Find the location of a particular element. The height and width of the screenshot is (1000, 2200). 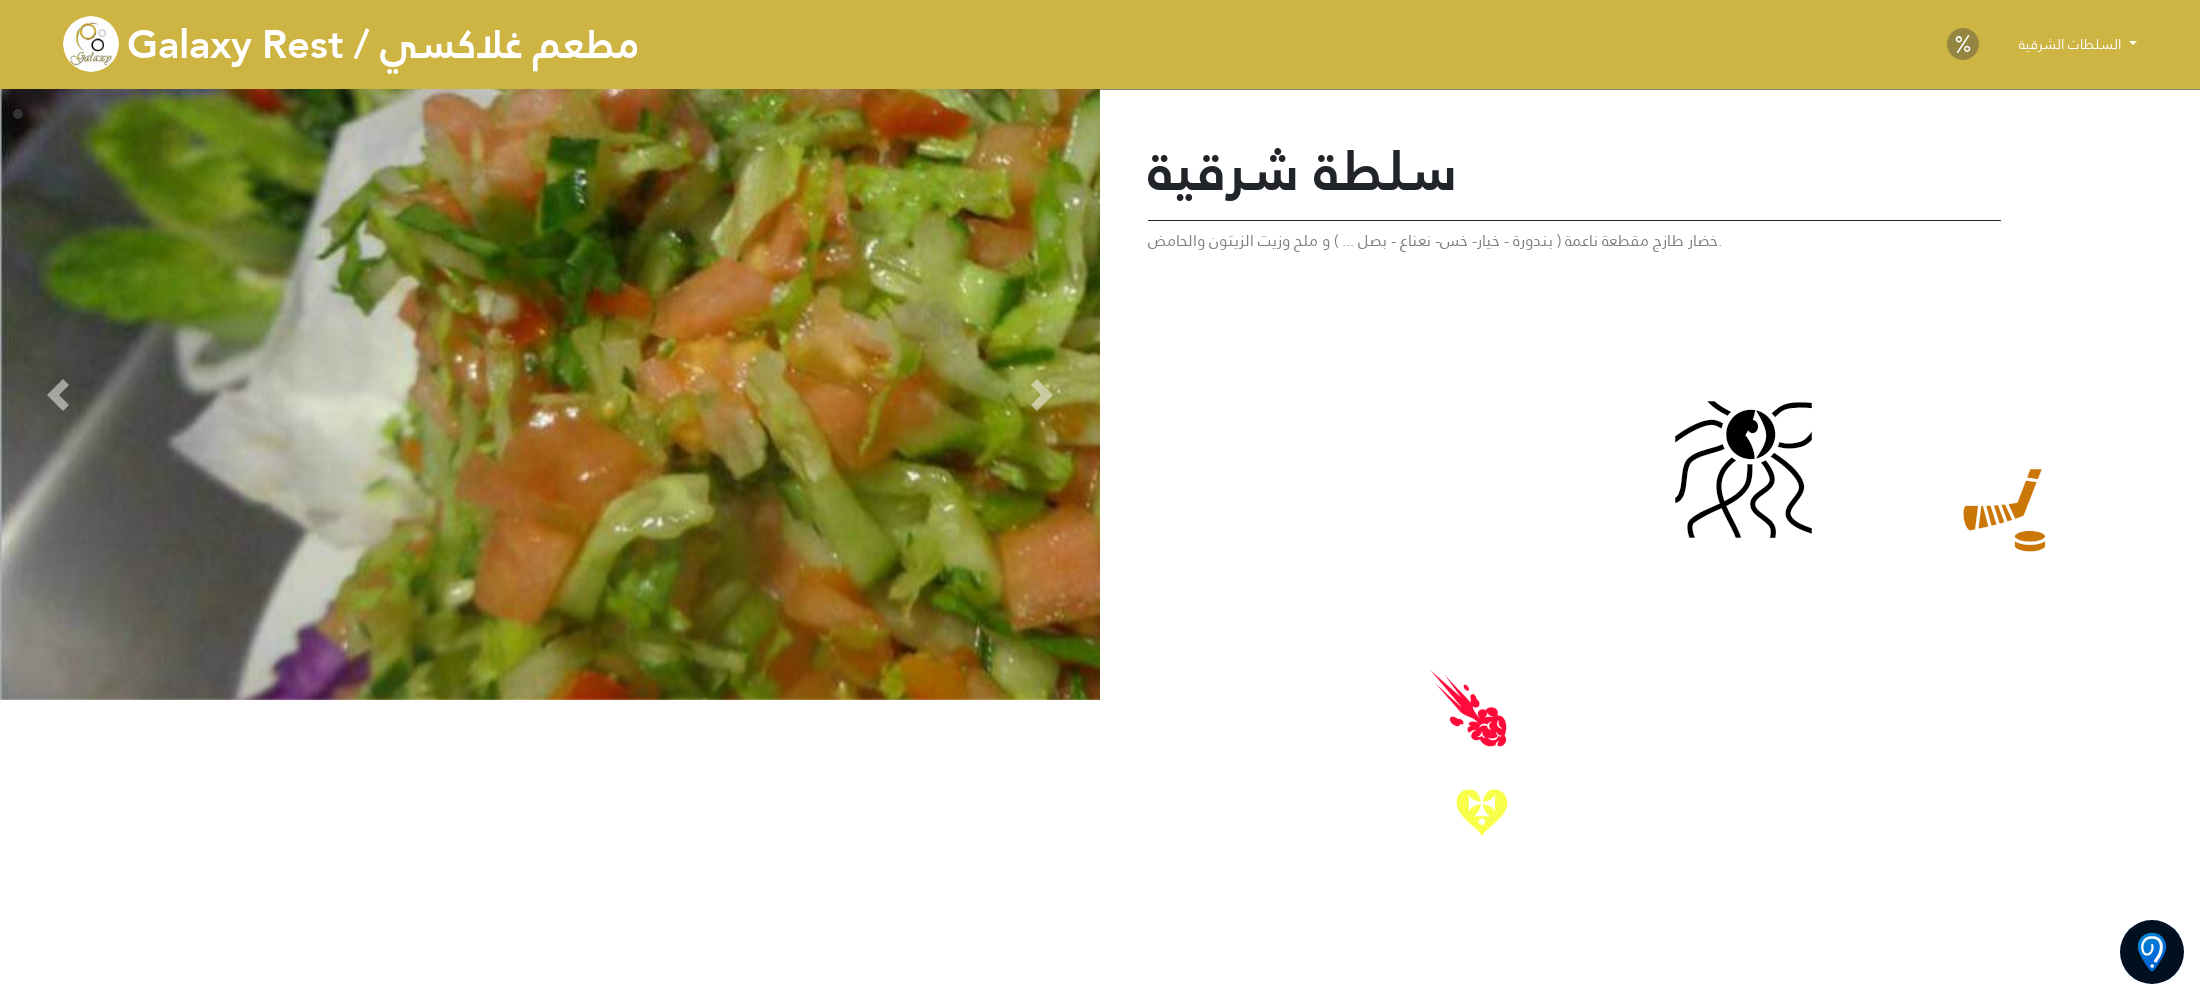

indicates royal or noble romance storyline is located at coordinates (1482, 813).